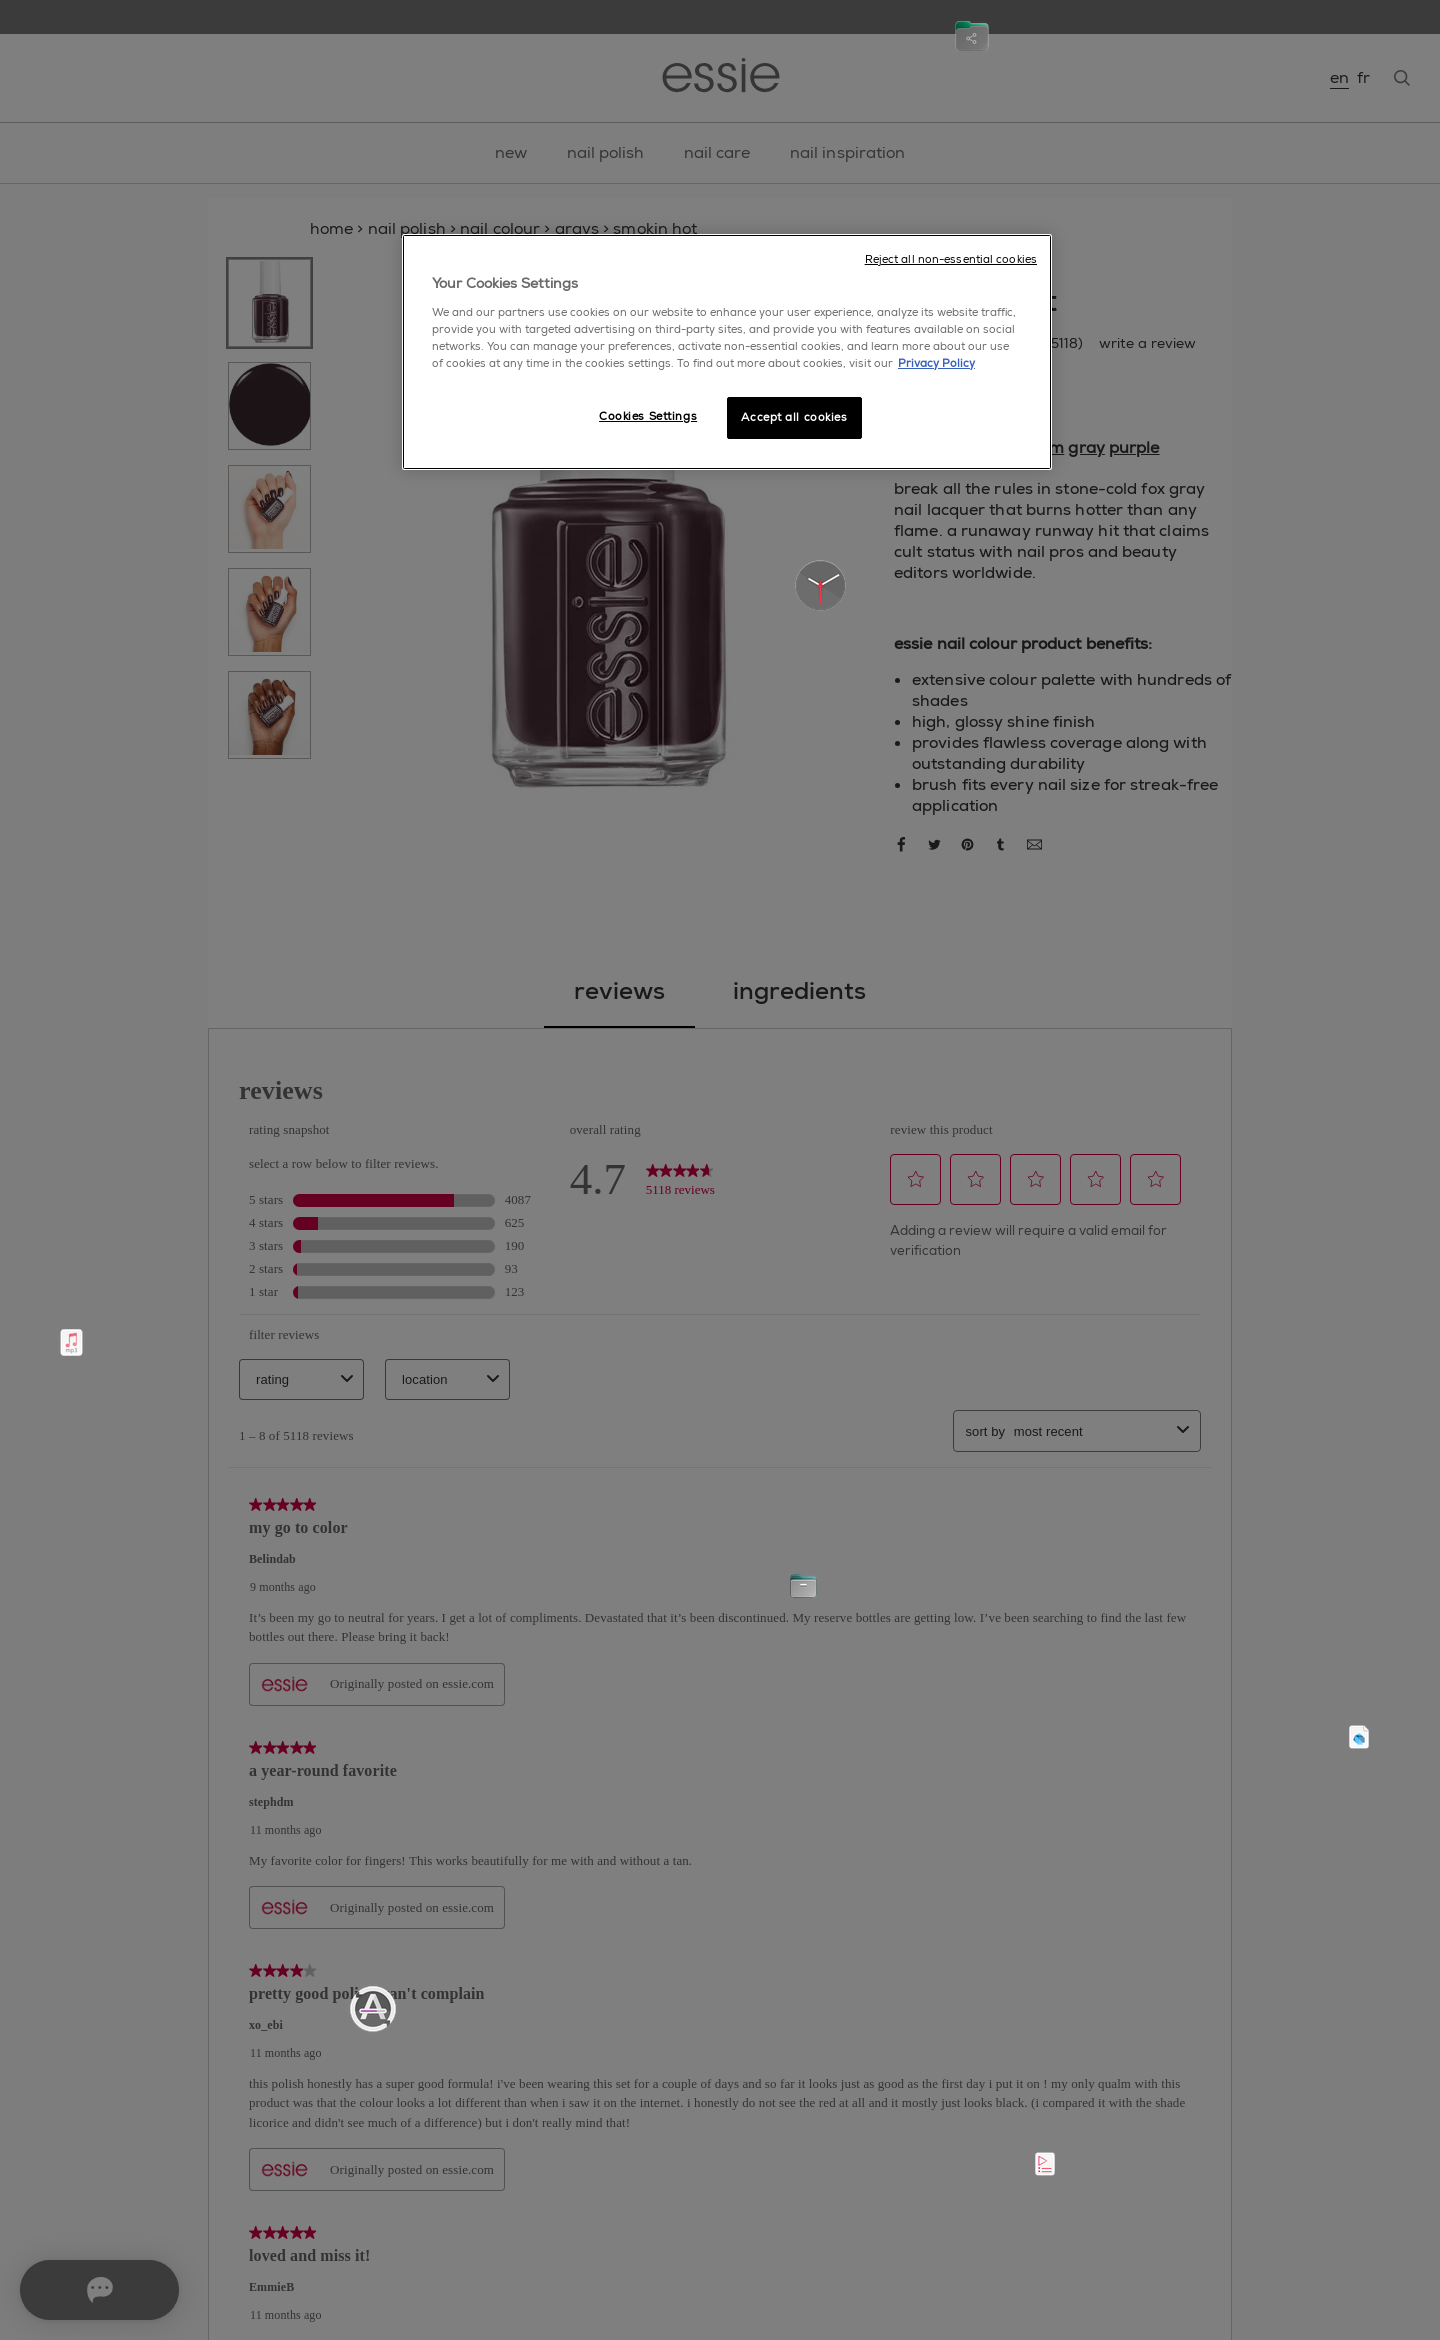  Describe the element at coordinates (373, 2009) in the screenshot. I see `check for available software updates` at that location.